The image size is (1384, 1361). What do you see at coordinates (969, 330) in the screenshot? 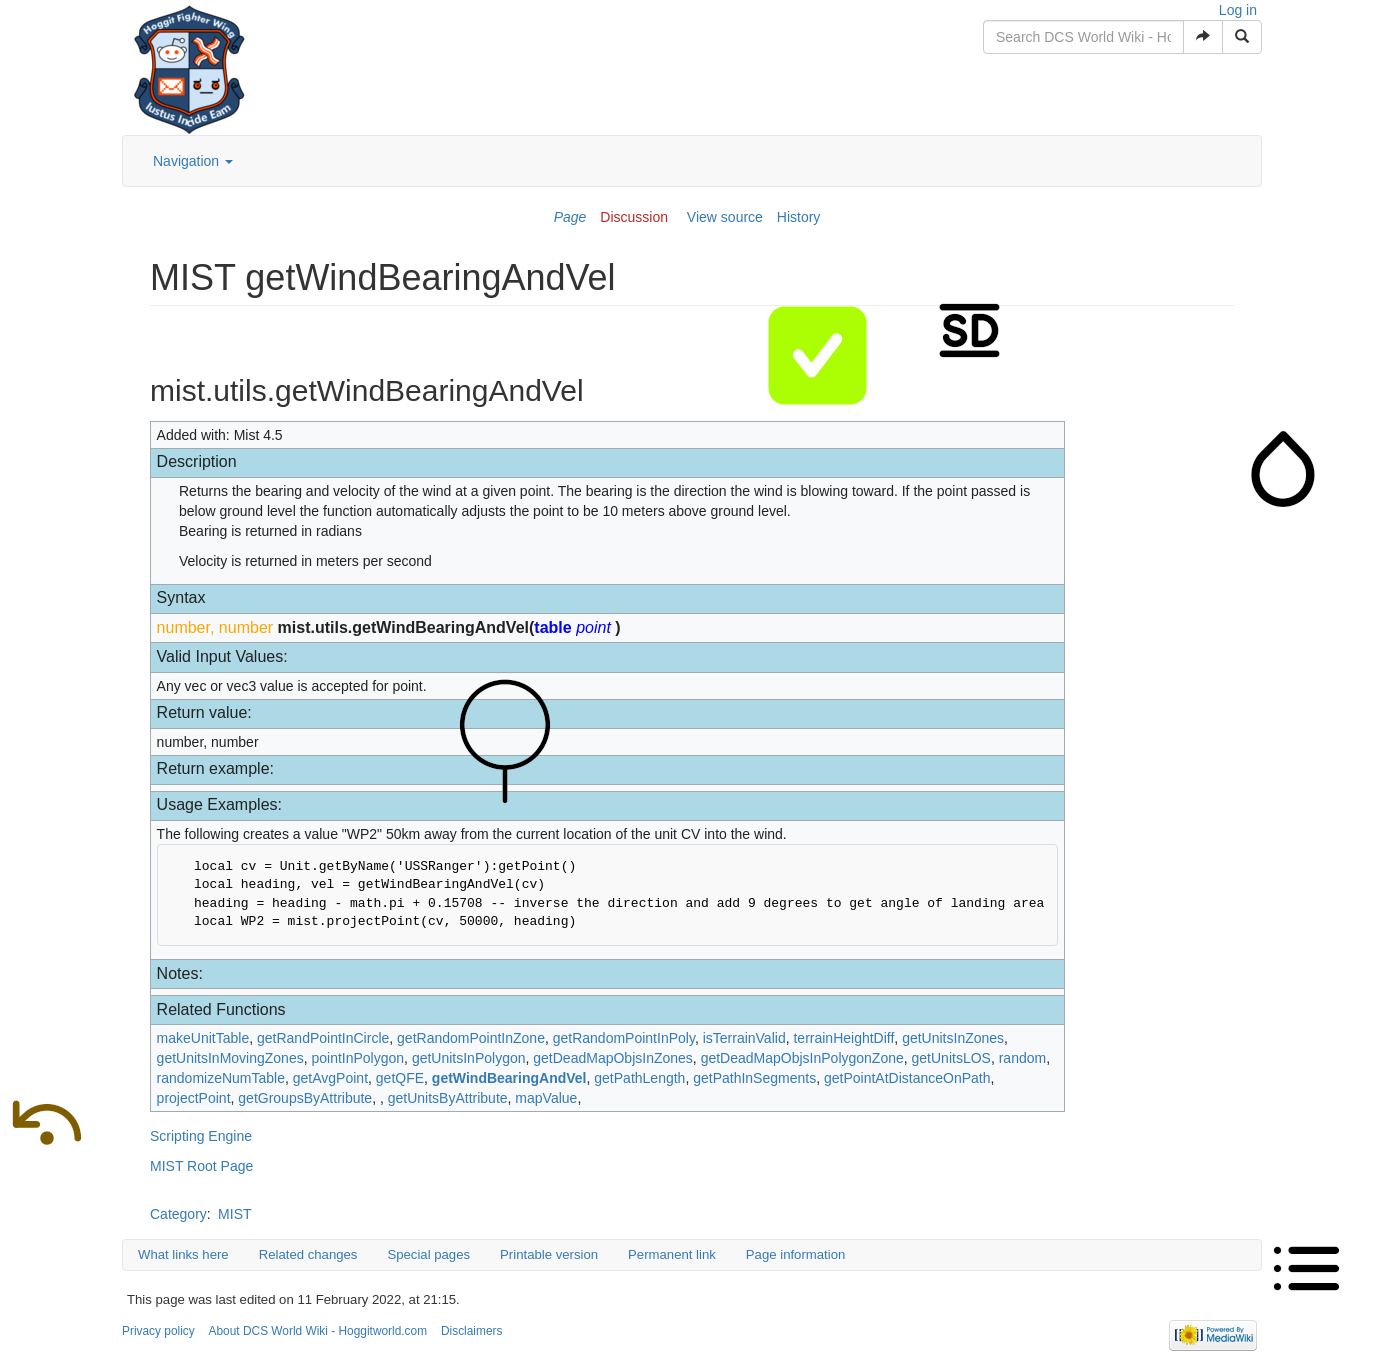
I see `indicates standard definition video quality` at bounding box center [969, 330].